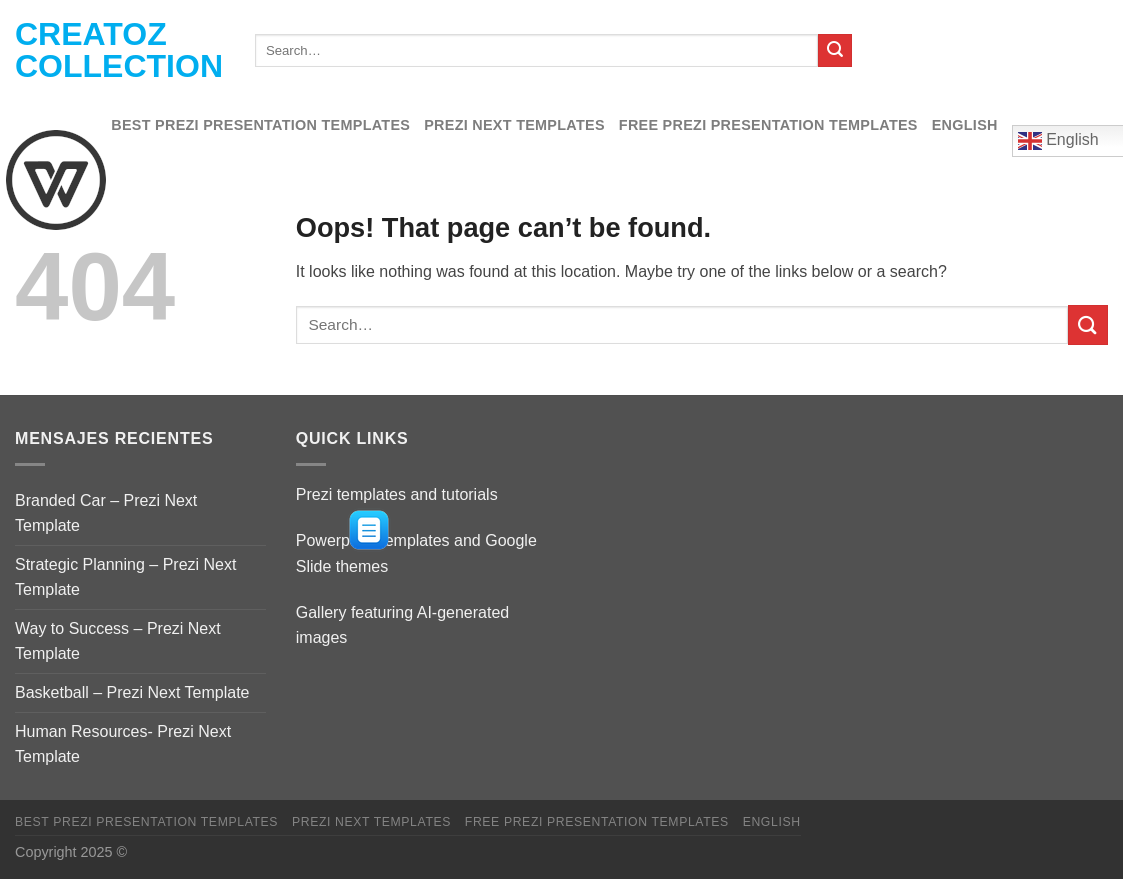 This screenshot has height=879, width=1123. Describe the element at coordinates (56, 180) in the screenshot. I see `open wps office application` at that location.